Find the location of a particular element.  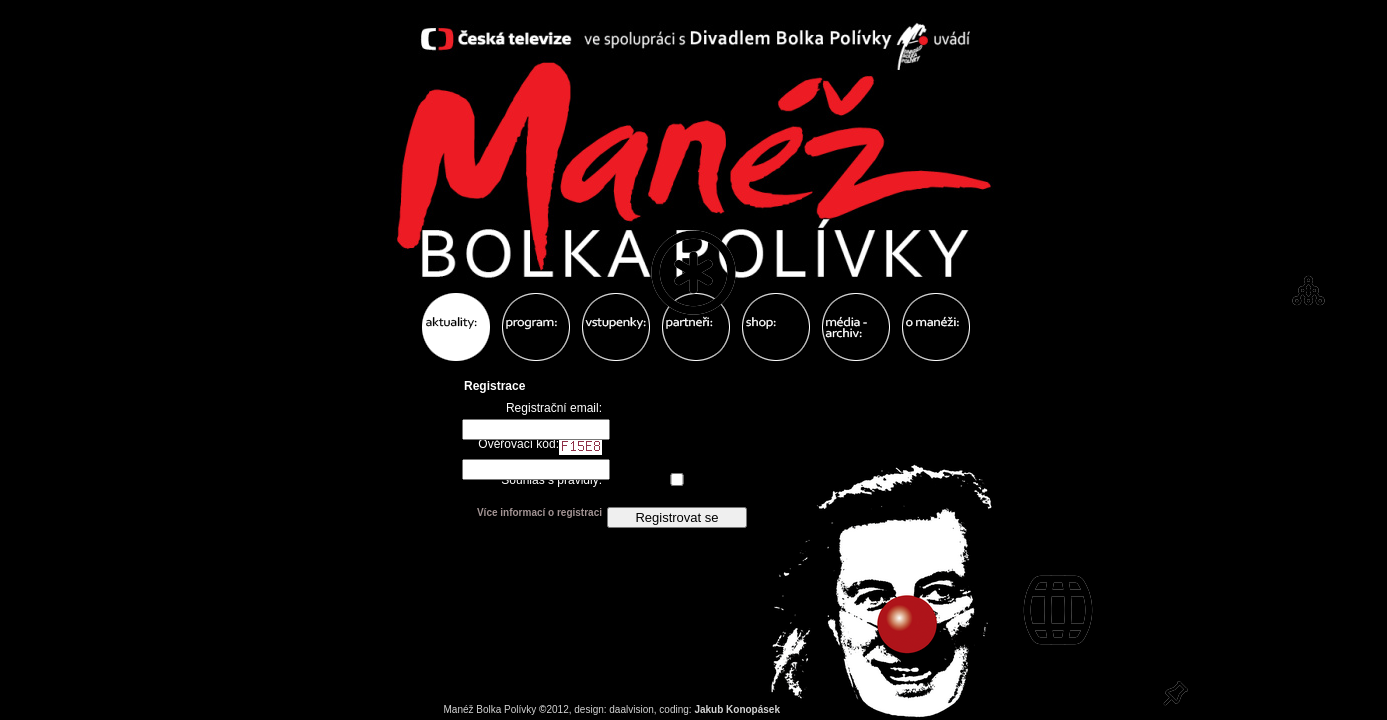

access medical or health features is located at coordinates (693, 272).